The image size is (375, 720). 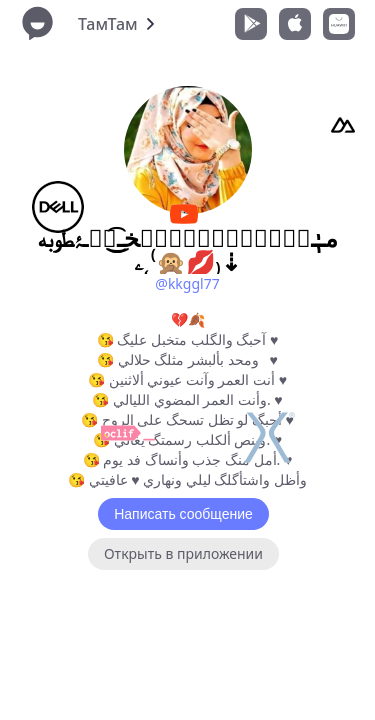 I want to click on oclif command-line framework logo, so click(x=128, y=433).